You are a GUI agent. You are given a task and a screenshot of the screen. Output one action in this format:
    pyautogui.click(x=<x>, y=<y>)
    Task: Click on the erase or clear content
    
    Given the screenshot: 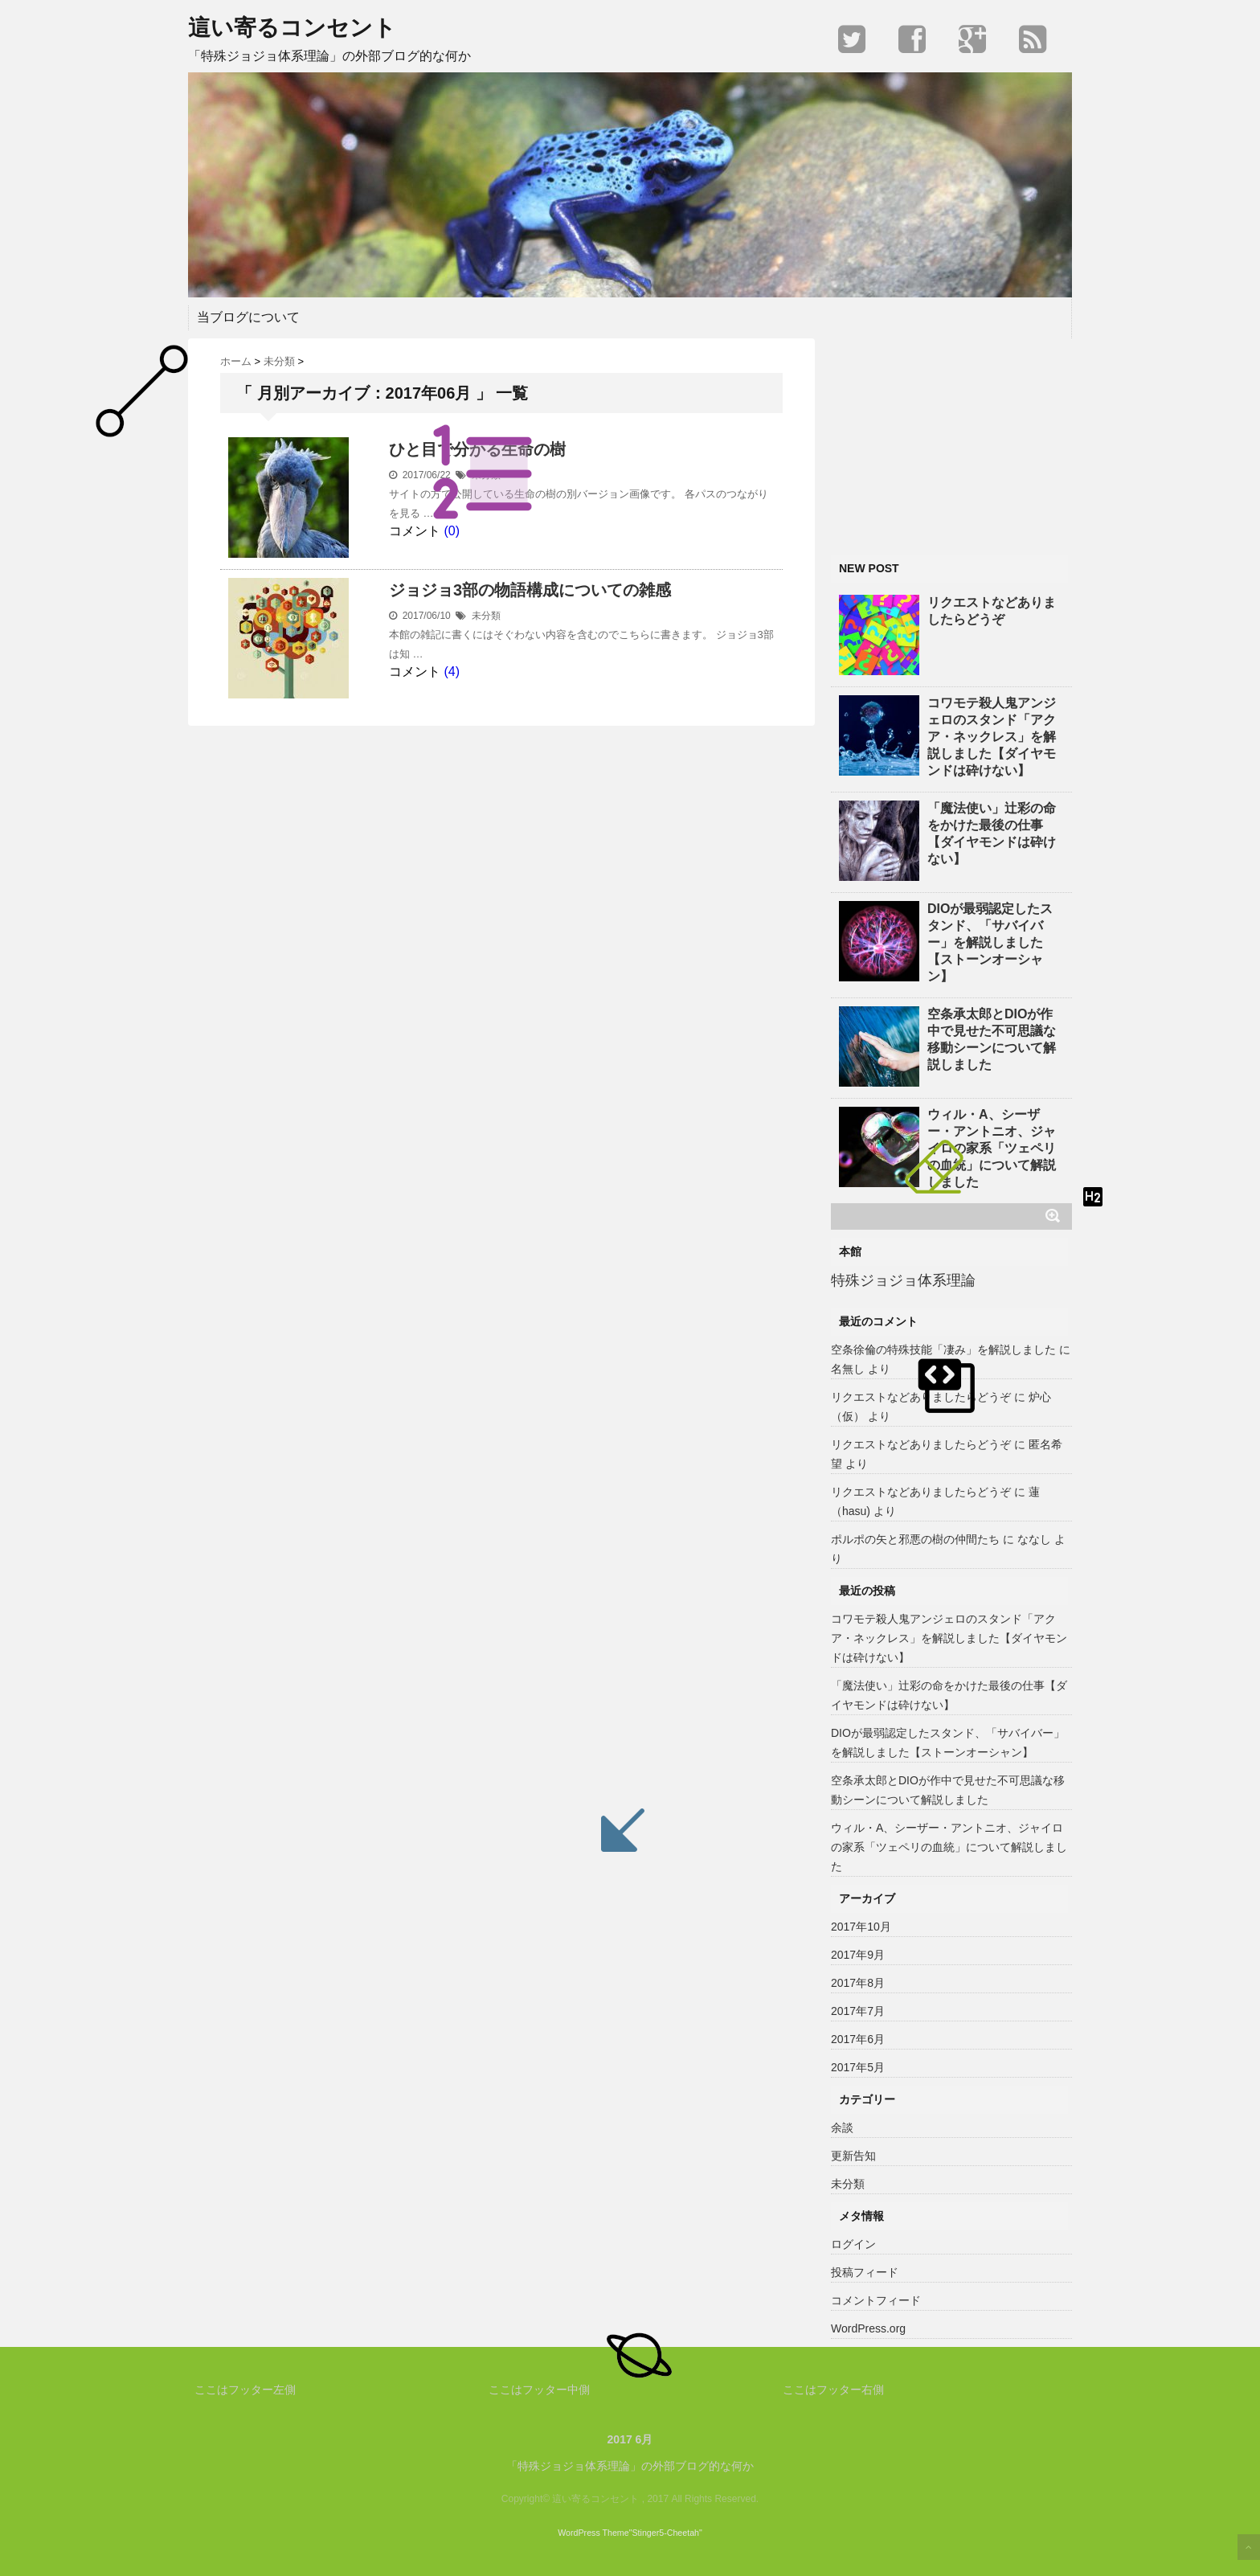 What is the action you would take?
    pyautogui.click(x=934, y=1166)
    